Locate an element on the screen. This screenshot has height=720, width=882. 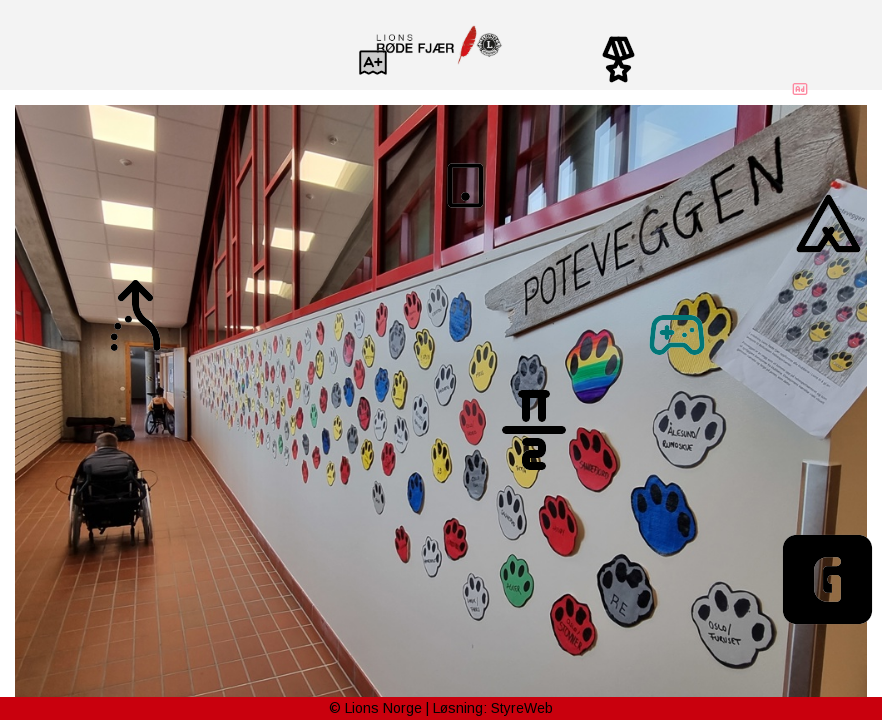
view achievements or awards is located at coordinates (618, 59).